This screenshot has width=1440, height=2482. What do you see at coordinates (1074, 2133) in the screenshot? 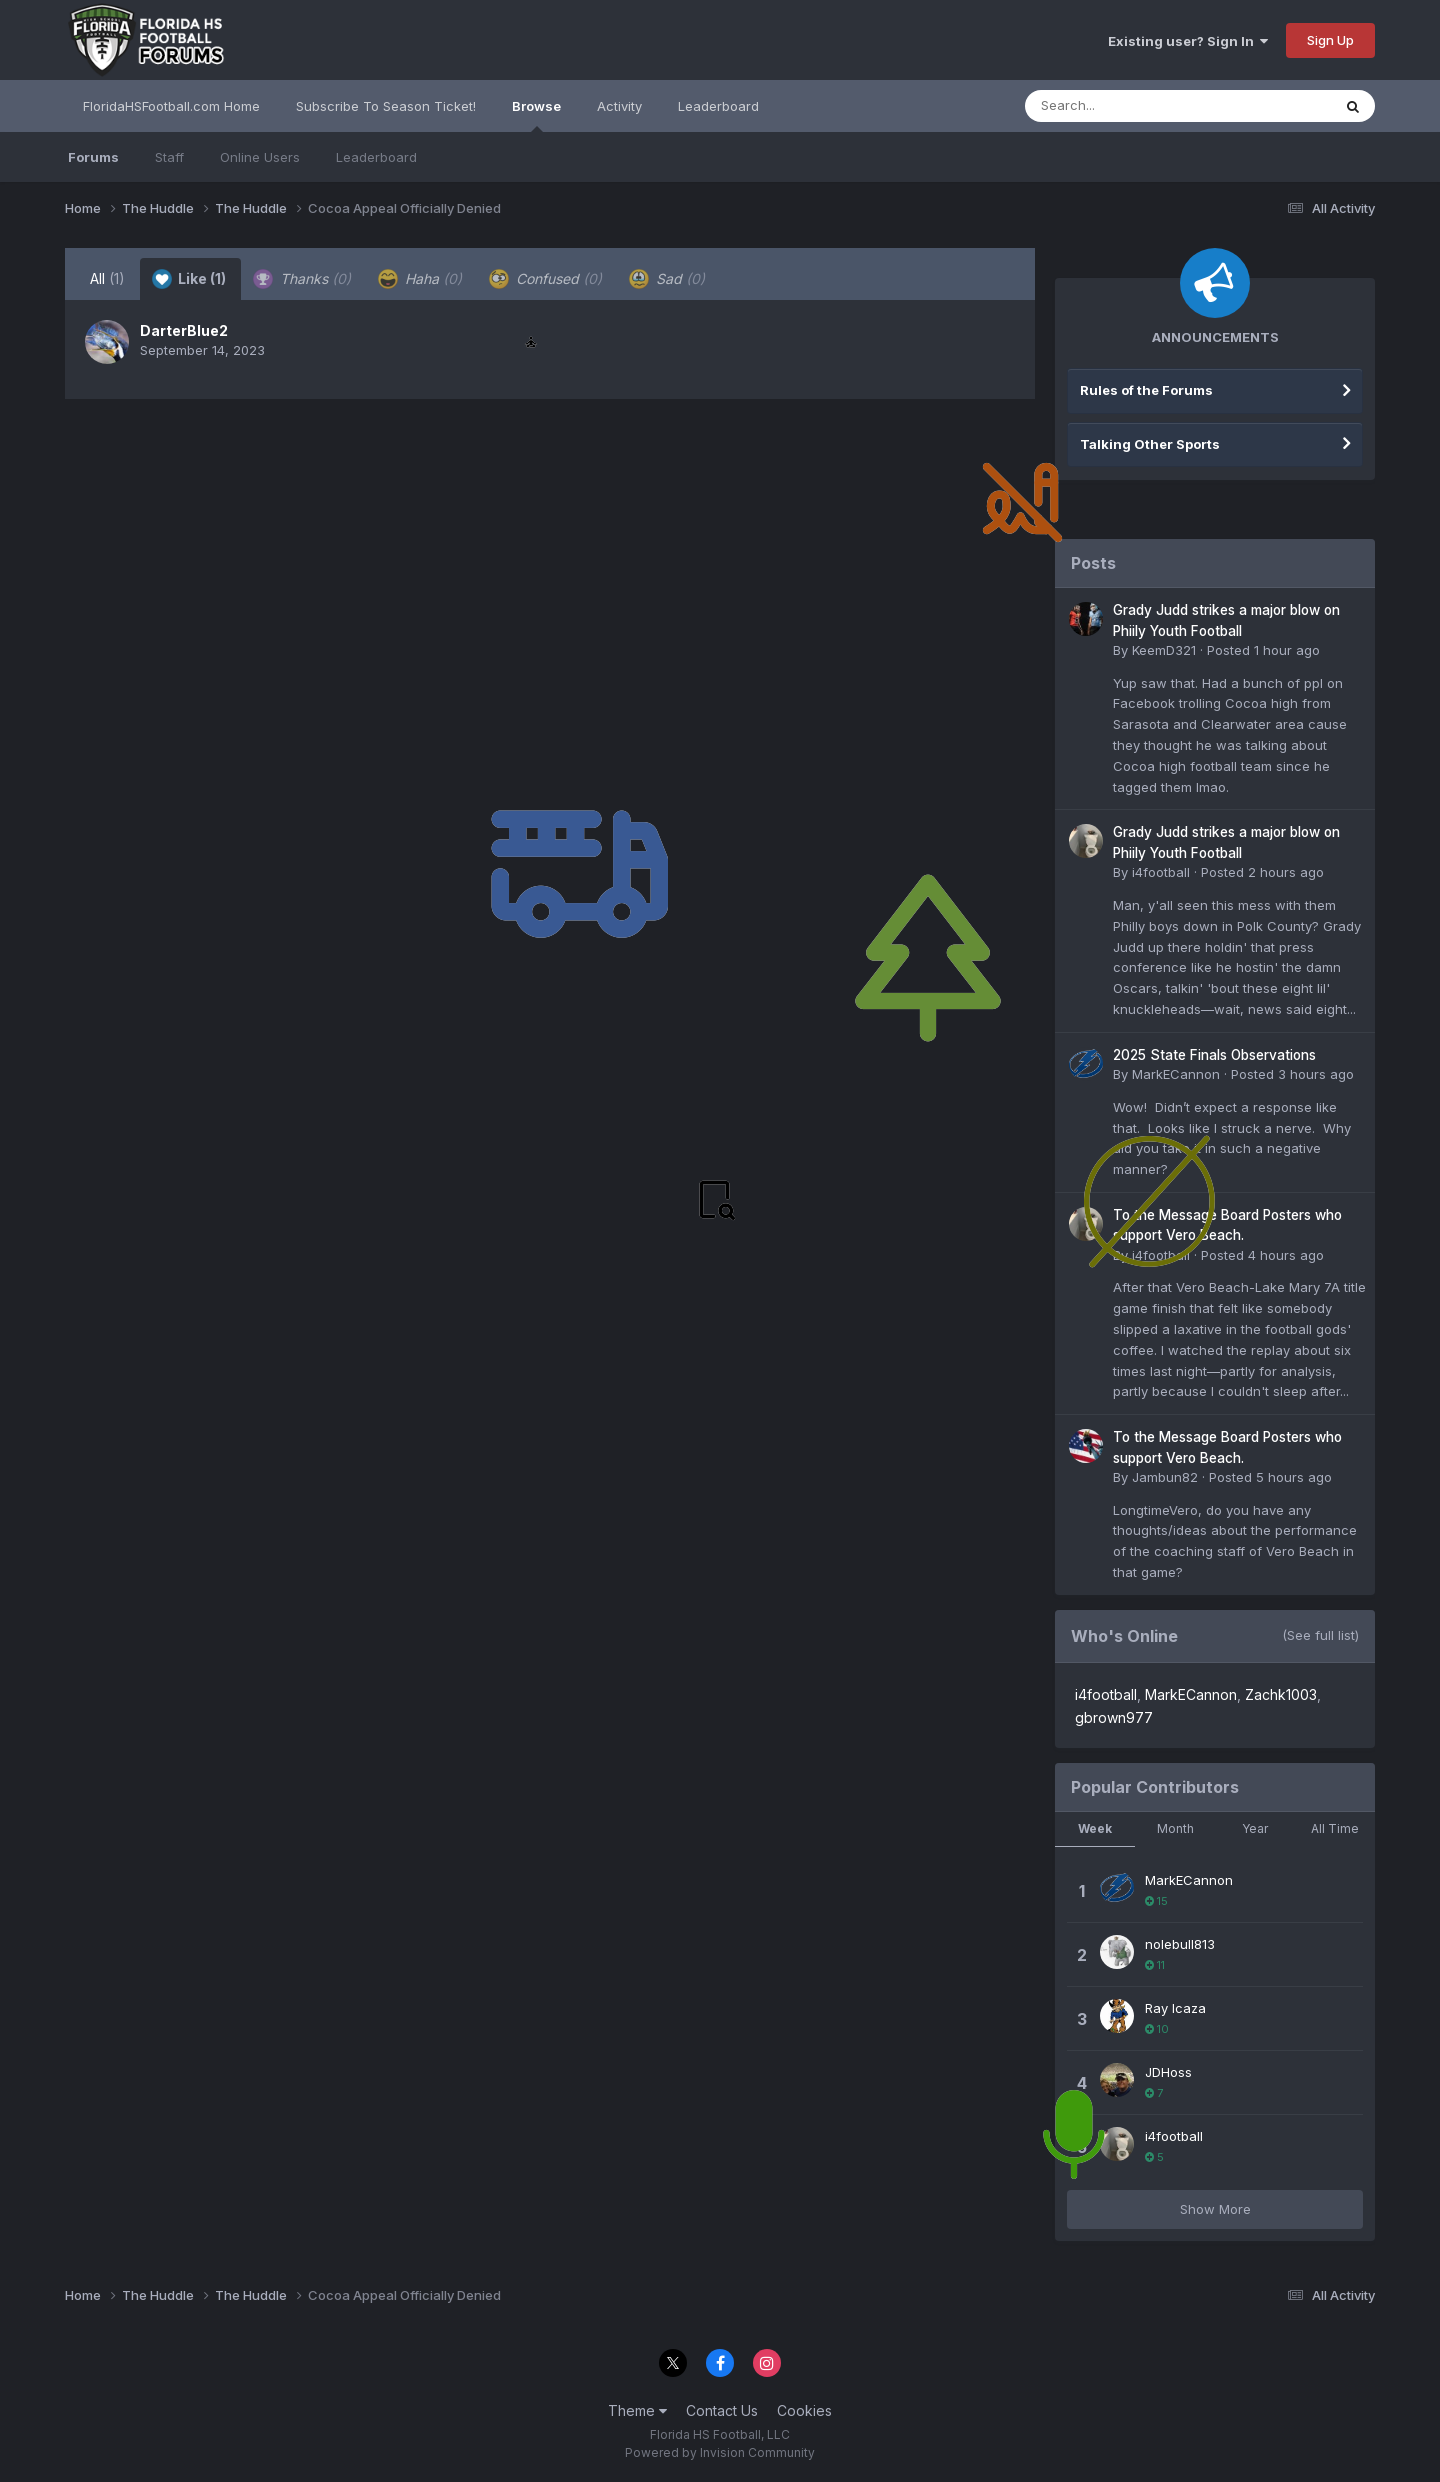
I see `tap to use voice input` at bounding box center [1074, 2133].